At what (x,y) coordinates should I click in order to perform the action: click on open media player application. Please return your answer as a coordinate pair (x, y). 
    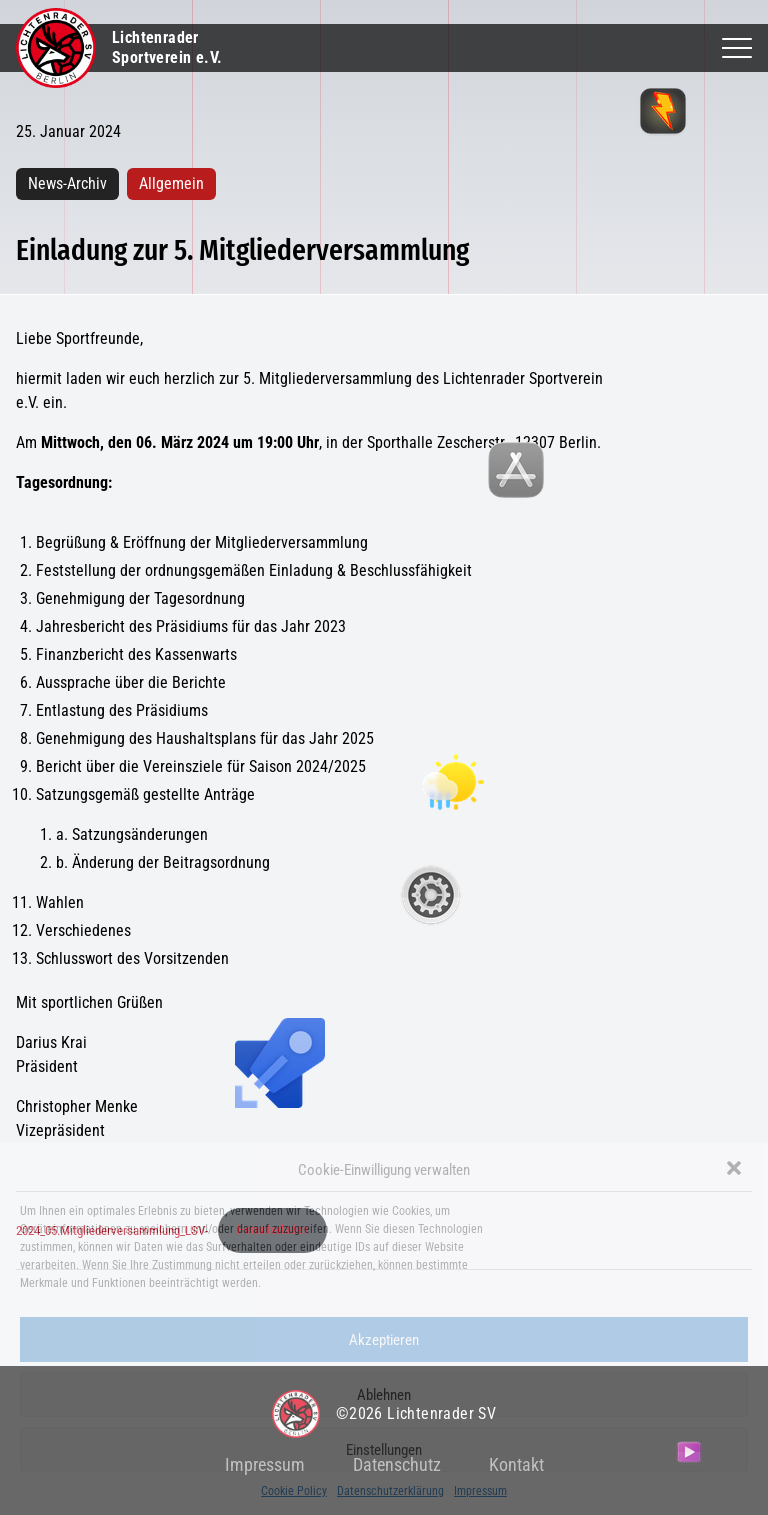
    Looking at the image, I should click on (689, 1452).